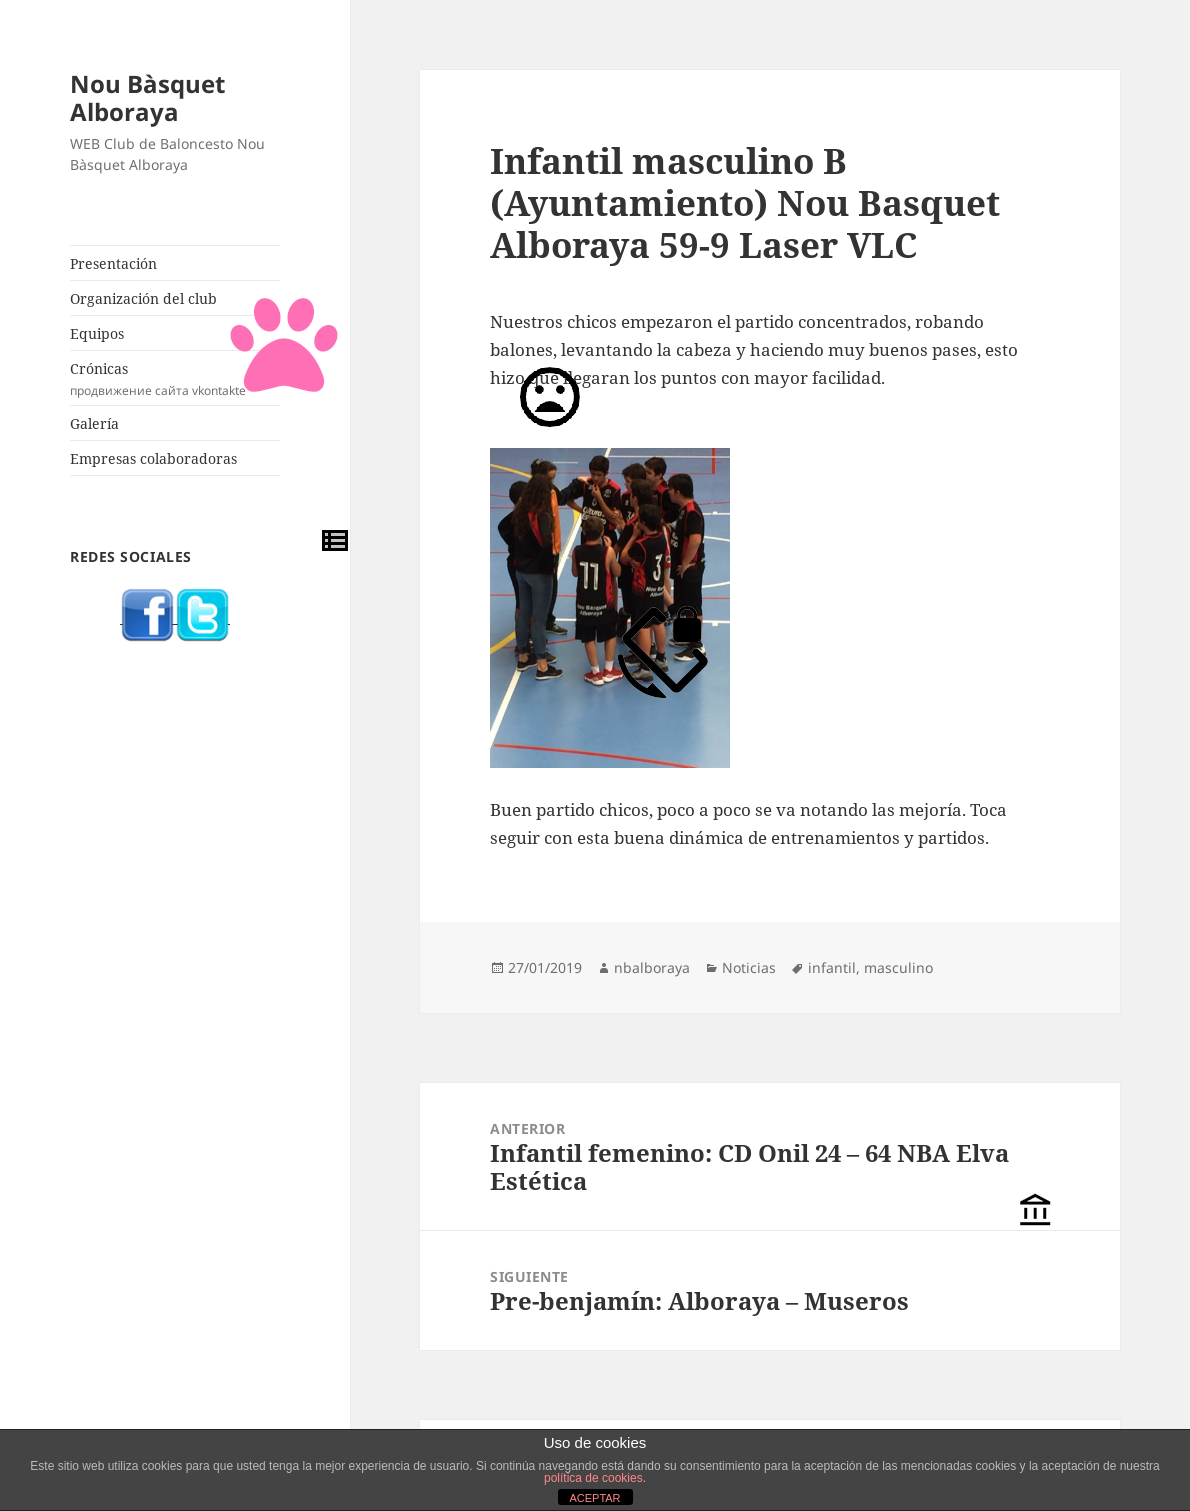  I want to click on switch to list view, so click(335, 540).